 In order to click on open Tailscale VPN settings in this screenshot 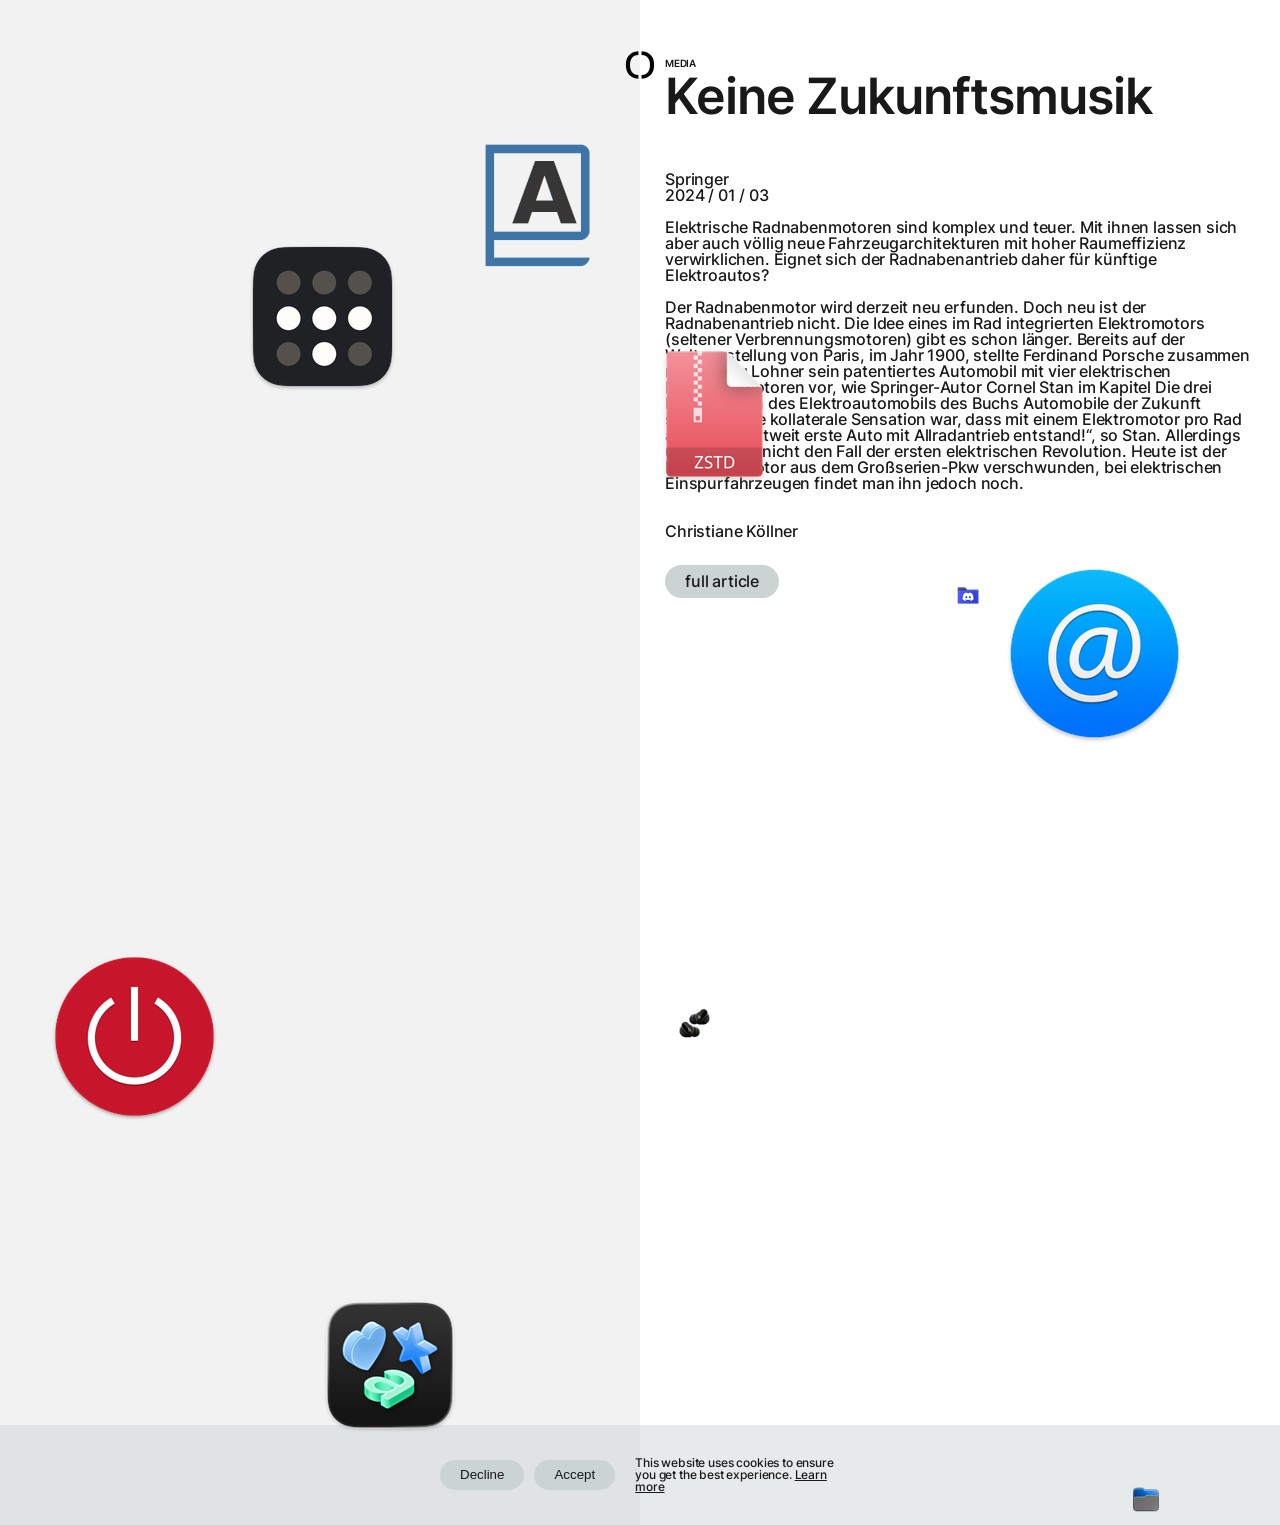, I will do `click(322, 316)`.